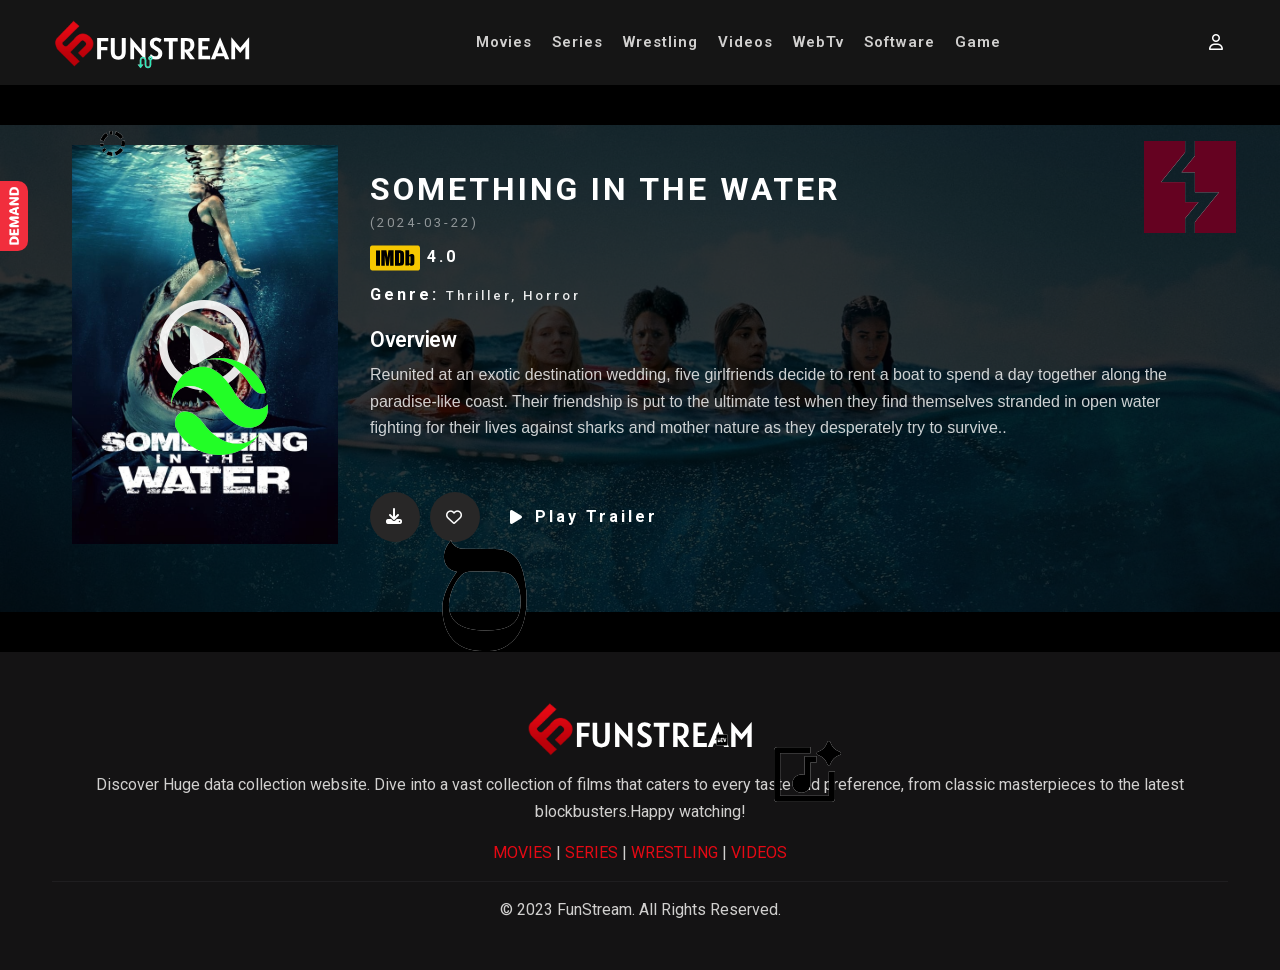 This screenshot has width=1280, height=970. What do you see at coordinates (722, 740) in the screenshot?
I see `dev.to community platform logo` at bounding box center [722, 740].